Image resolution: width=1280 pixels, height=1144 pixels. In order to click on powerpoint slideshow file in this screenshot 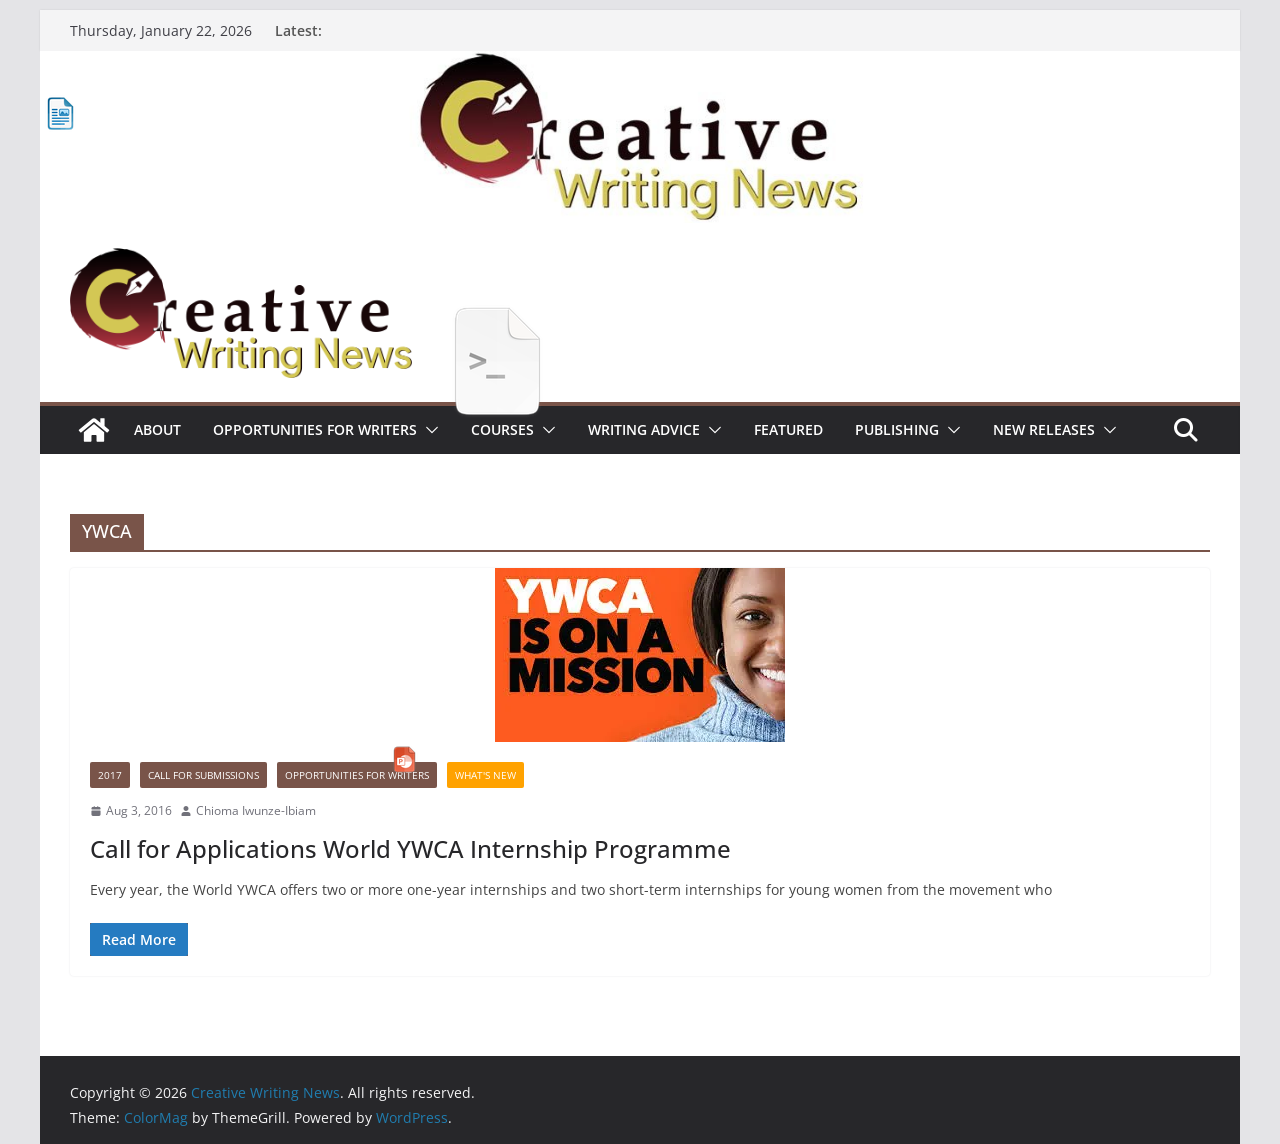, I will do `click(404, 759)`.